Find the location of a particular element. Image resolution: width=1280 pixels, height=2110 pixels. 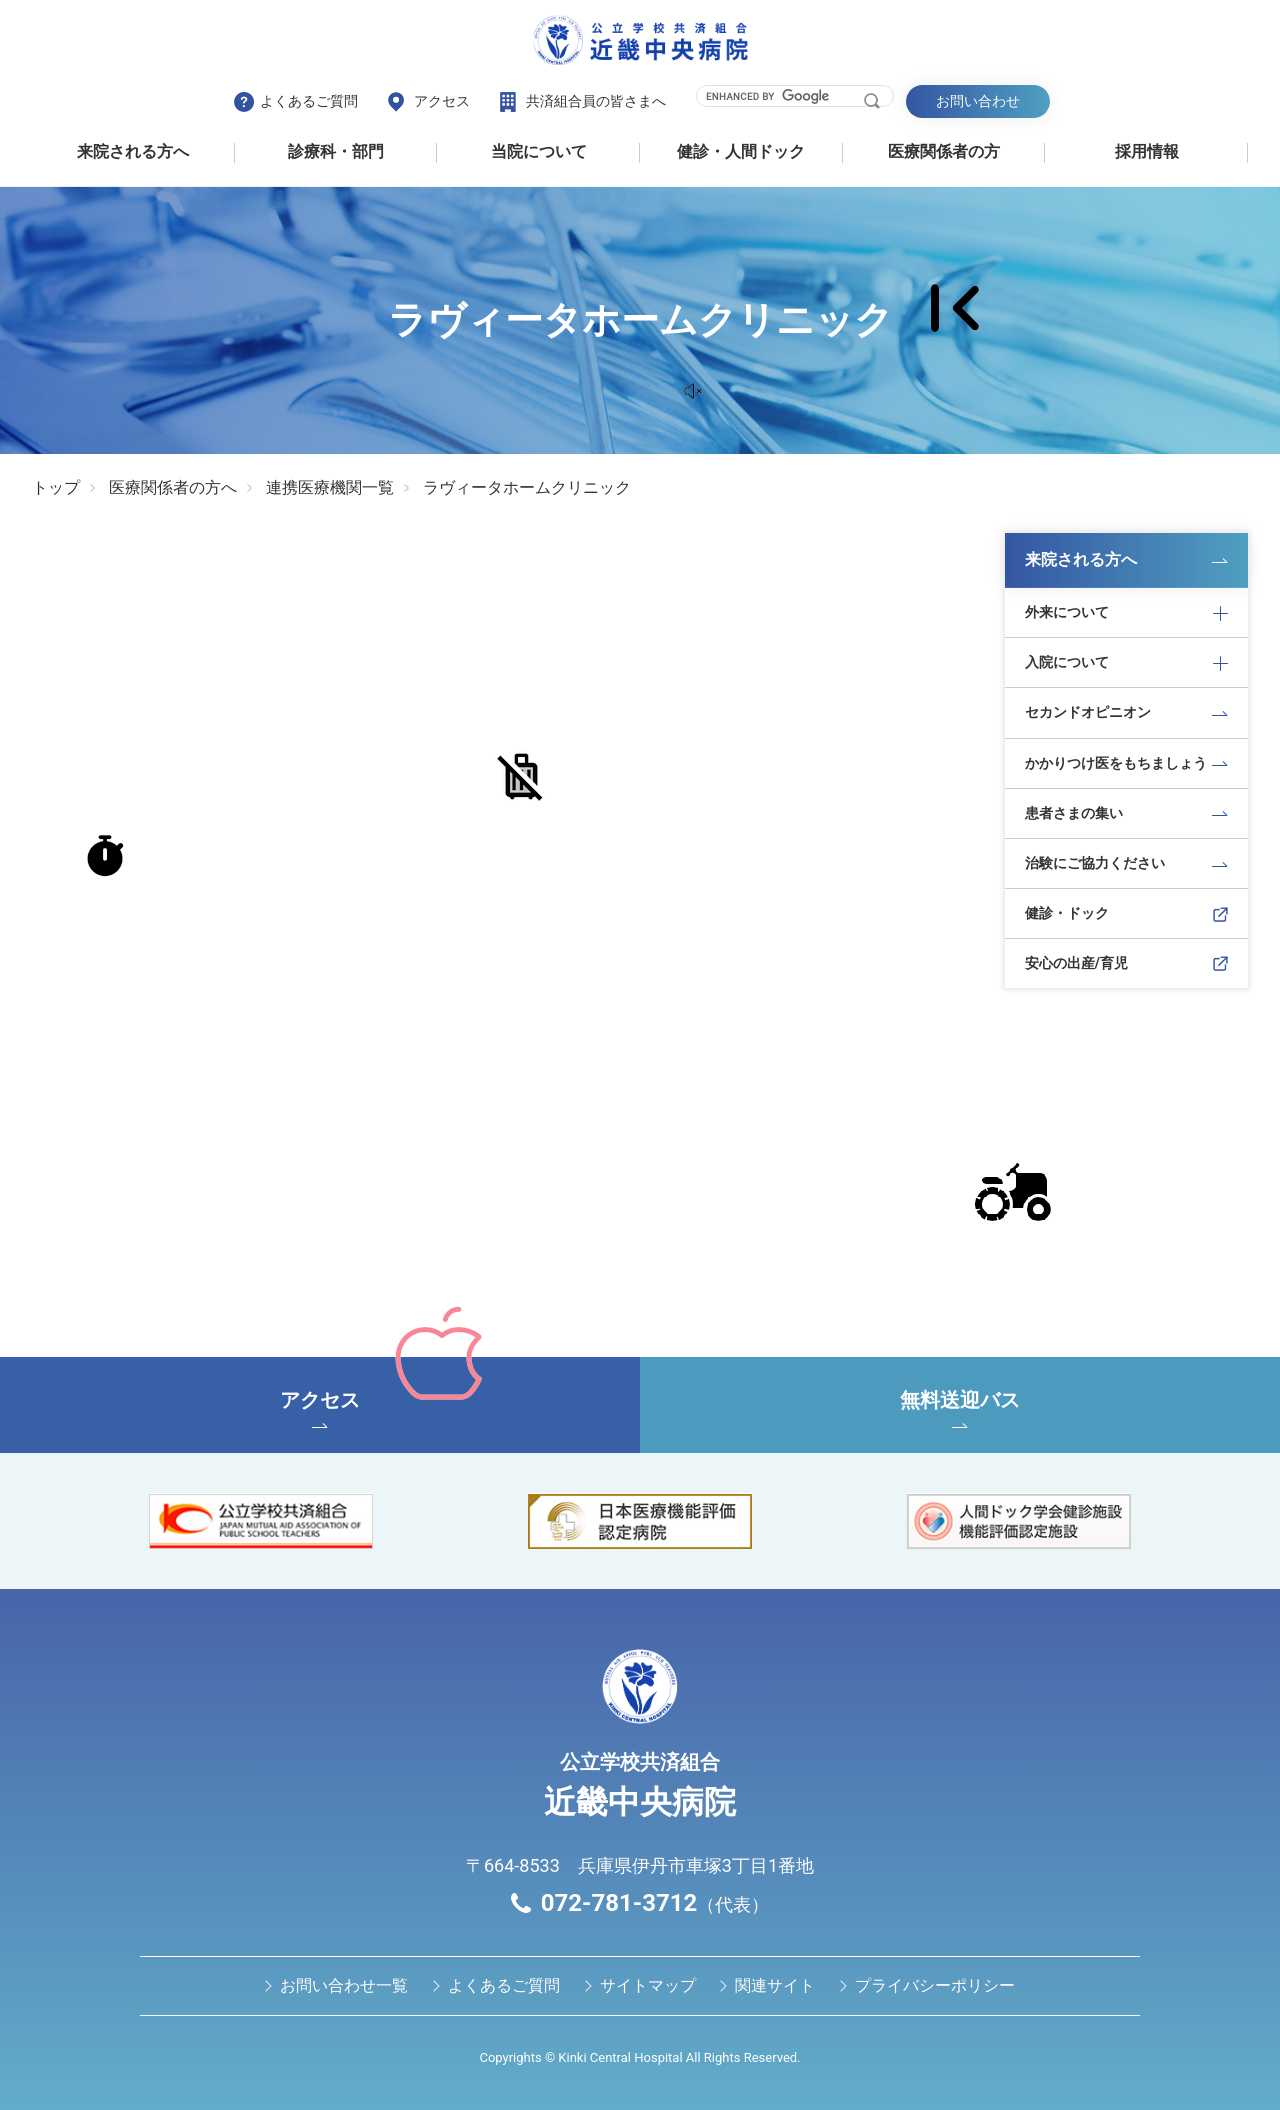

go to first page is located at coordinates (955, 308).